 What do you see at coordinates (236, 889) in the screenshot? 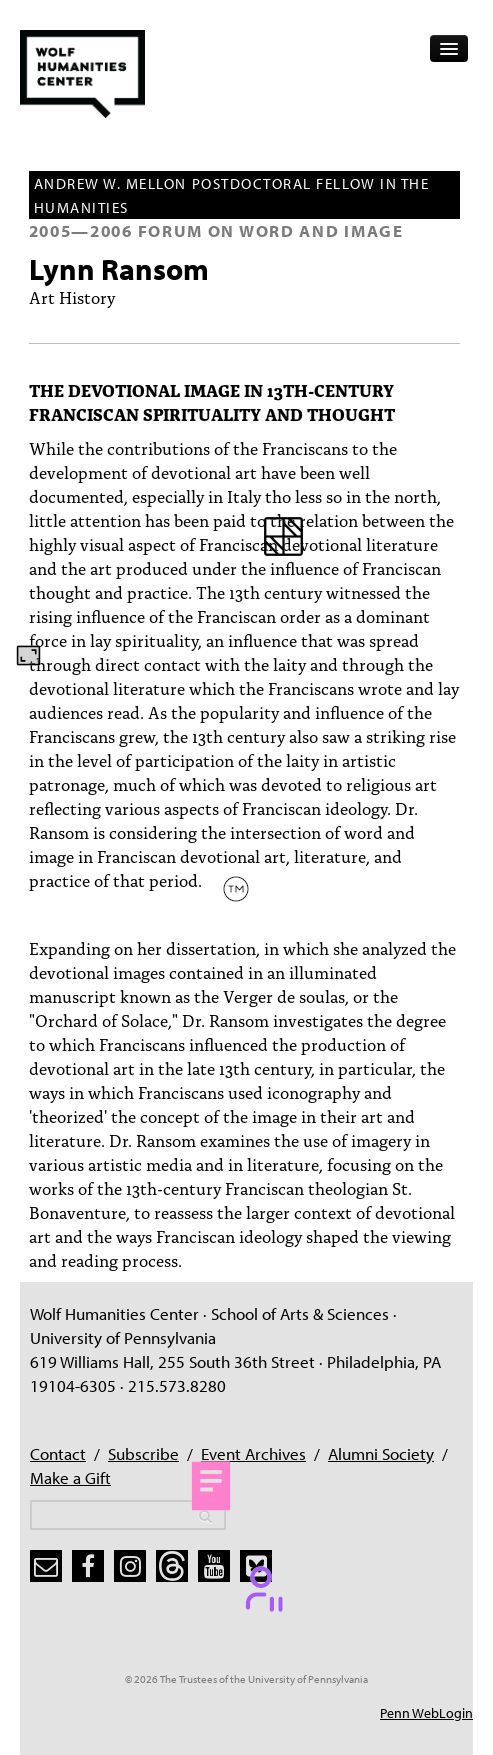
I see `indicates trademarked content or branding` at bounding box center [236, 889].